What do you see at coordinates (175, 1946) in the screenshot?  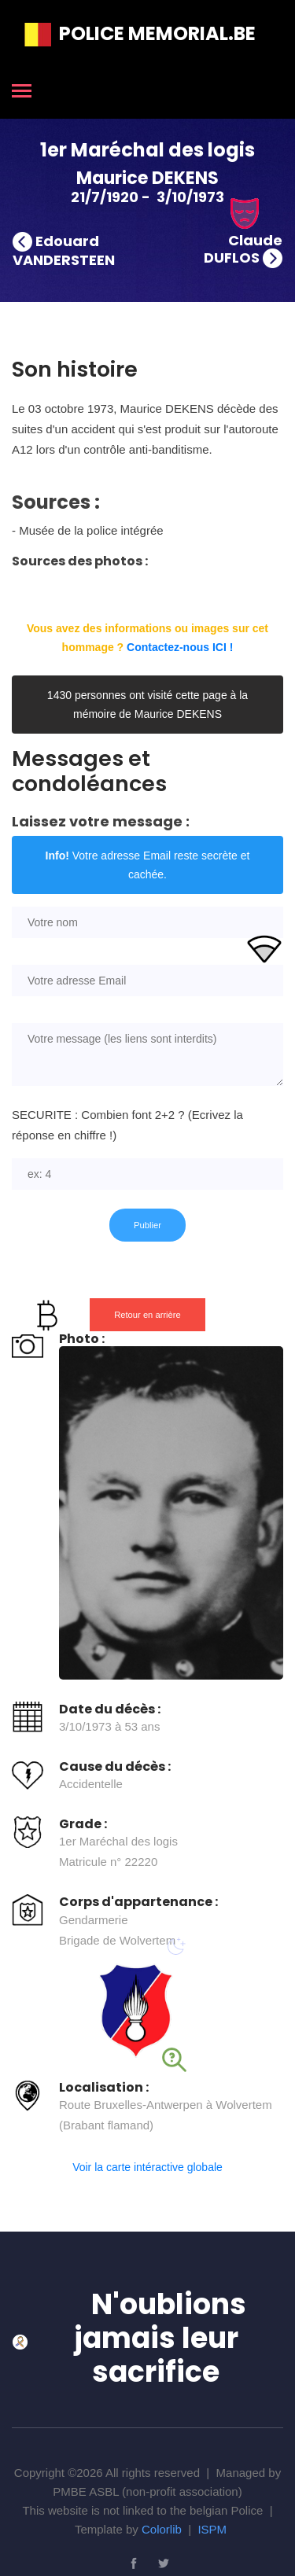 I see `enable dark mode or night theme` at bounding box center [175, 1946].